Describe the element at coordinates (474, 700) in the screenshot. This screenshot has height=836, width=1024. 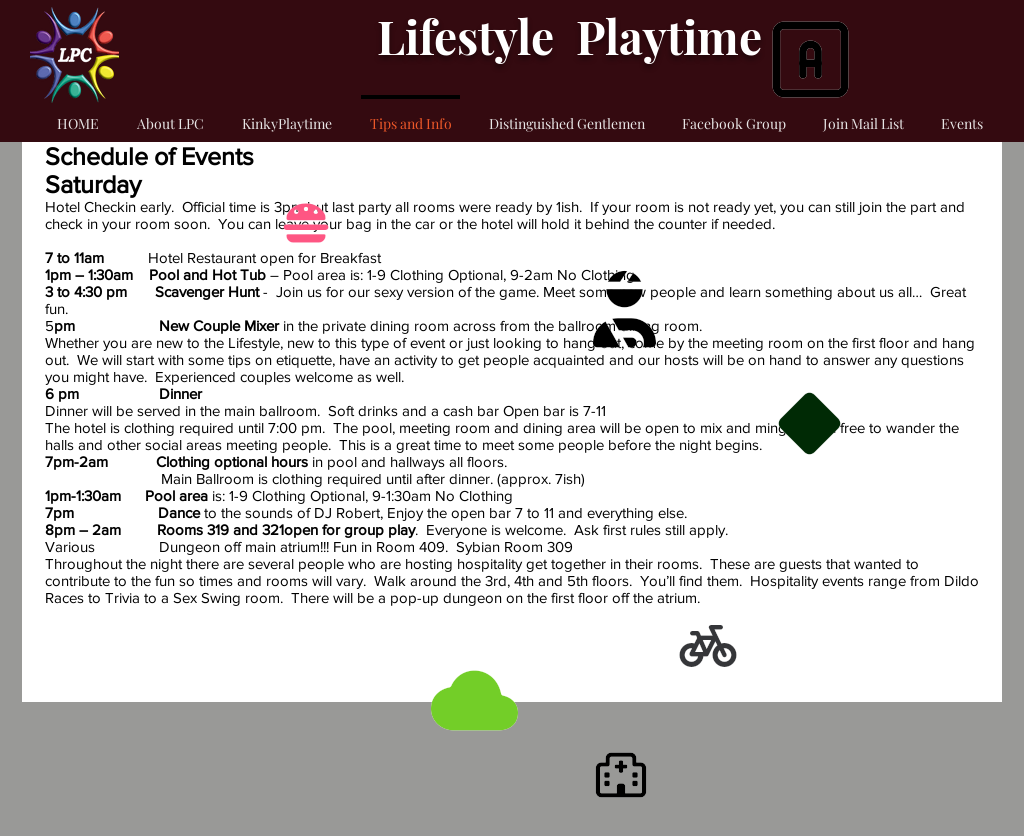
I see `access cloud storage` at that location.